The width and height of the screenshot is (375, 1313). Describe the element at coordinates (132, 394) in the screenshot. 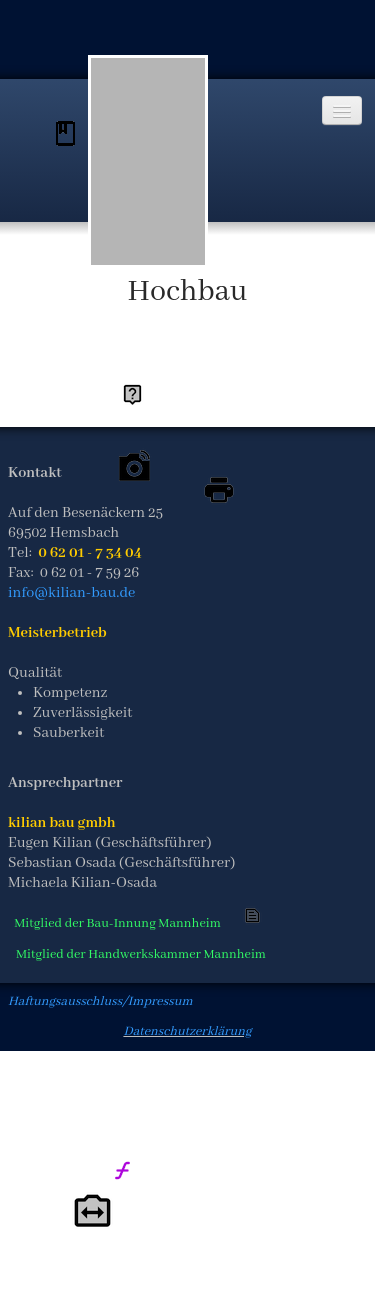

I see `access live help or support chat` at that location.